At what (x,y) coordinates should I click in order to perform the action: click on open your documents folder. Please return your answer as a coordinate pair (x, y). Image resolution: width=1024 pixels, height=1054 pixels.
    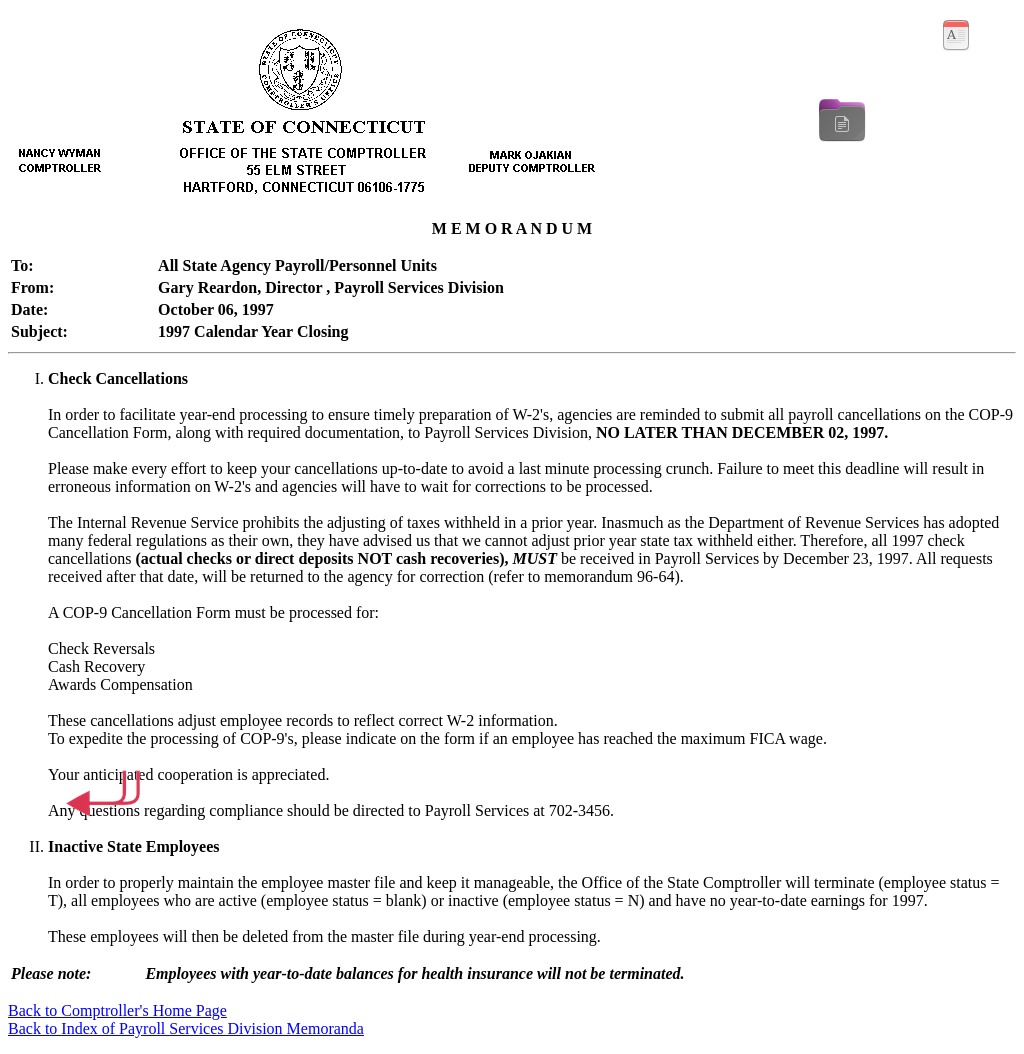
    Looking at the image, I should click on (842, 120).